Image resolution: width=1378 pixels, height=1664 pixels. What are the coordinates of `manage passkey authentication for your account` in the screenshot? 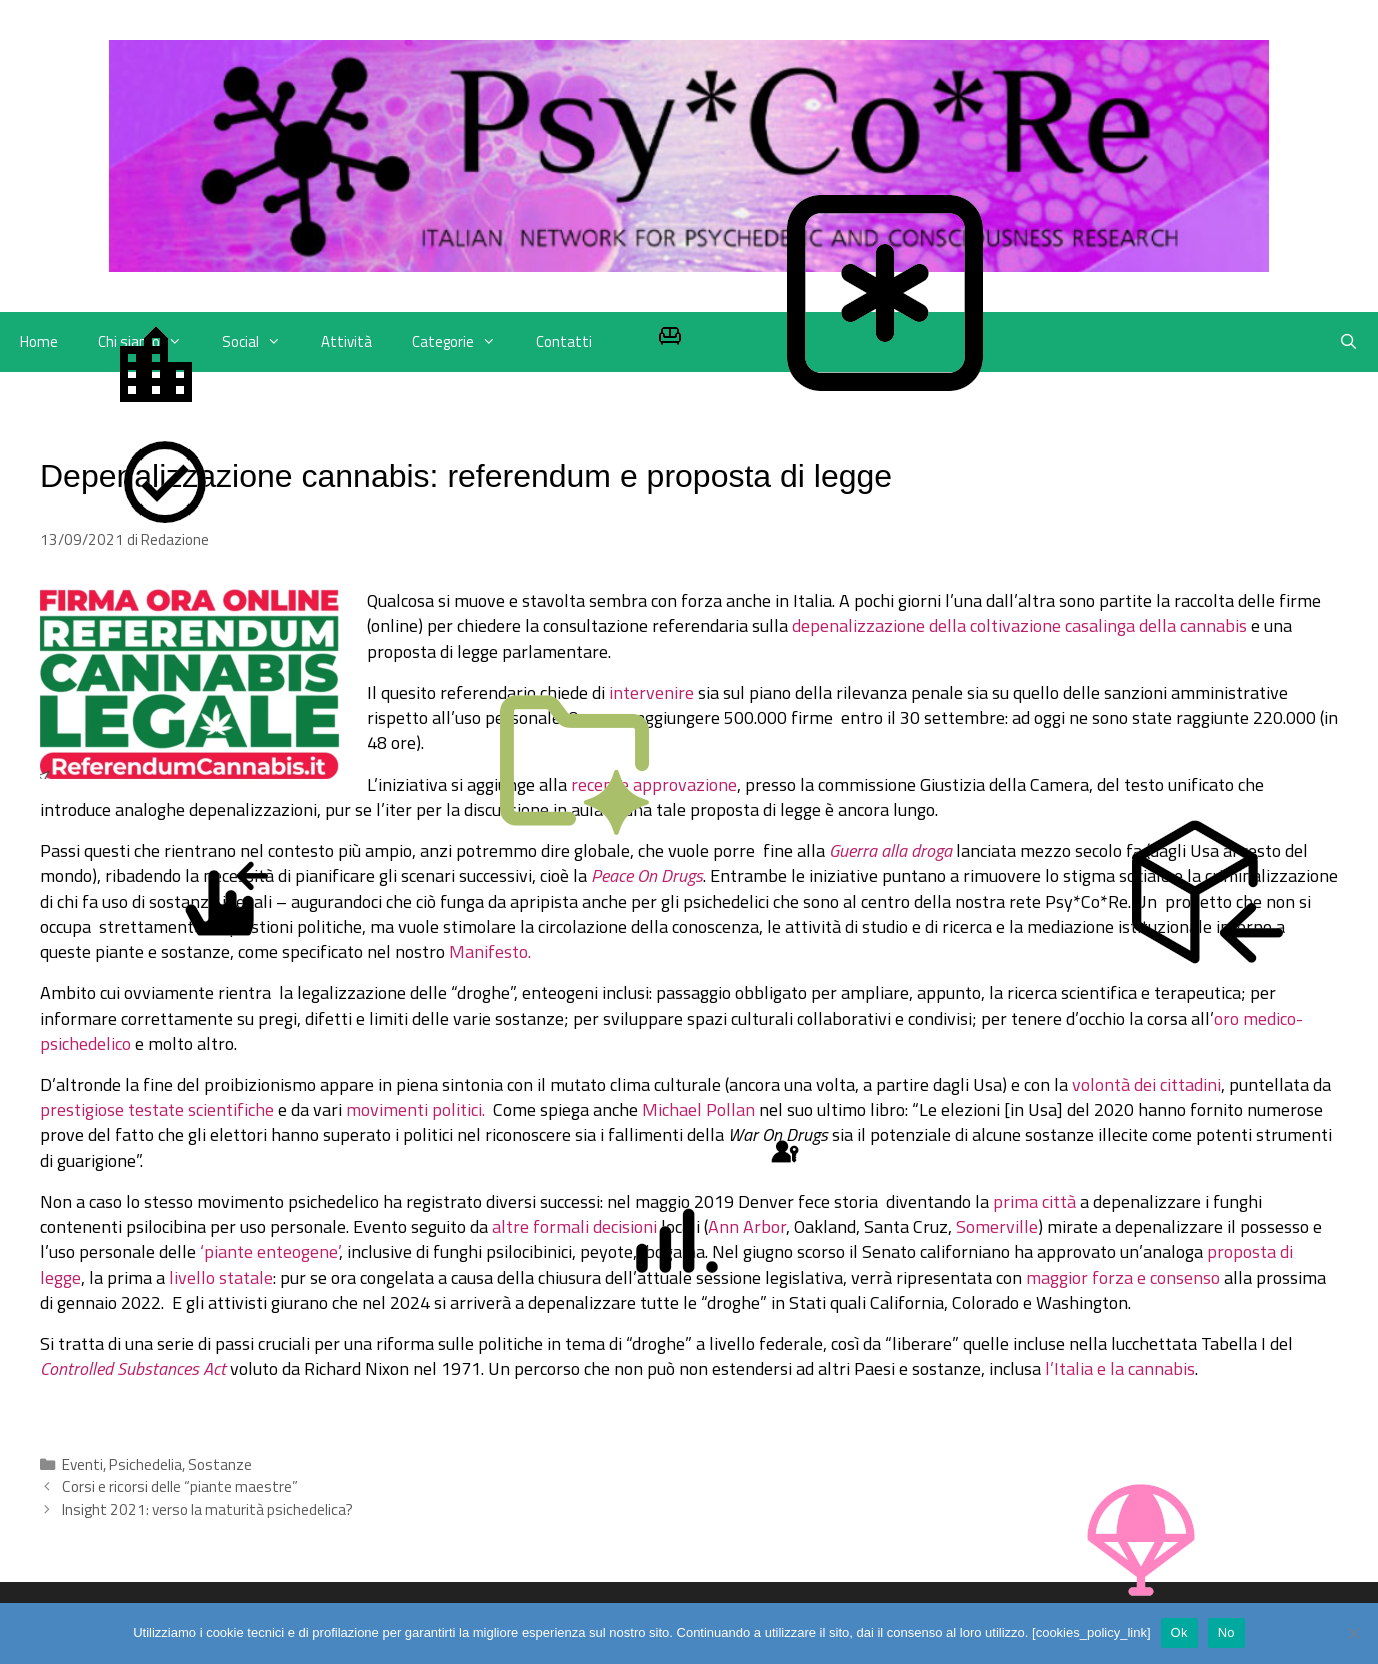 It's located at (785, 1152).